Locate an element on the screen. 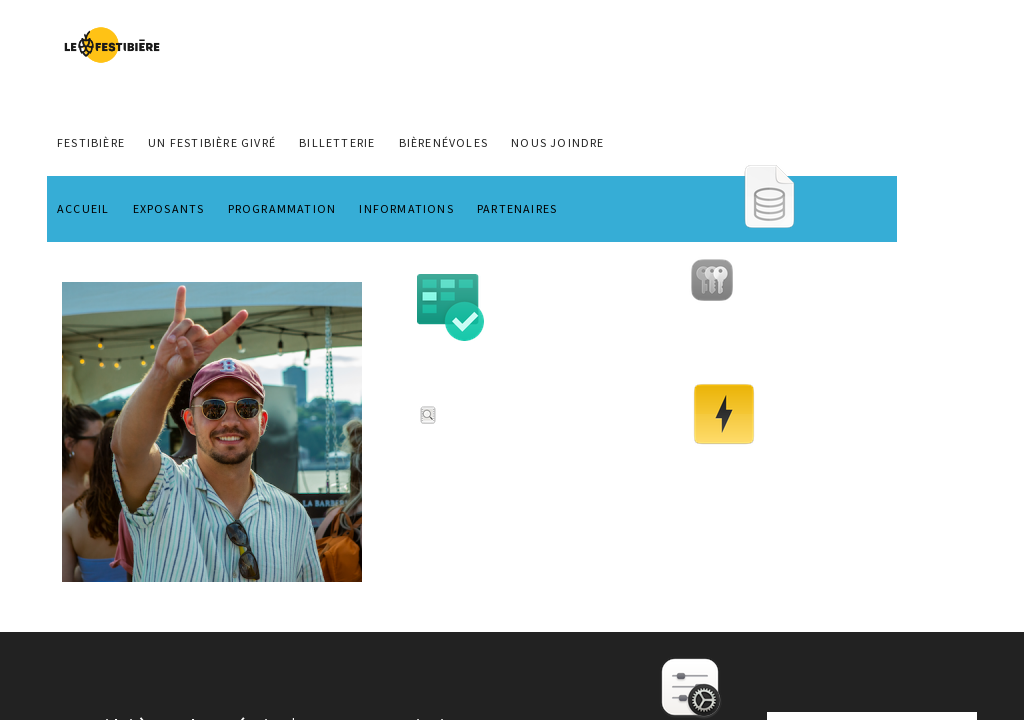  open the passwords app to manage saved credentials is located at coordinates (712, 280).